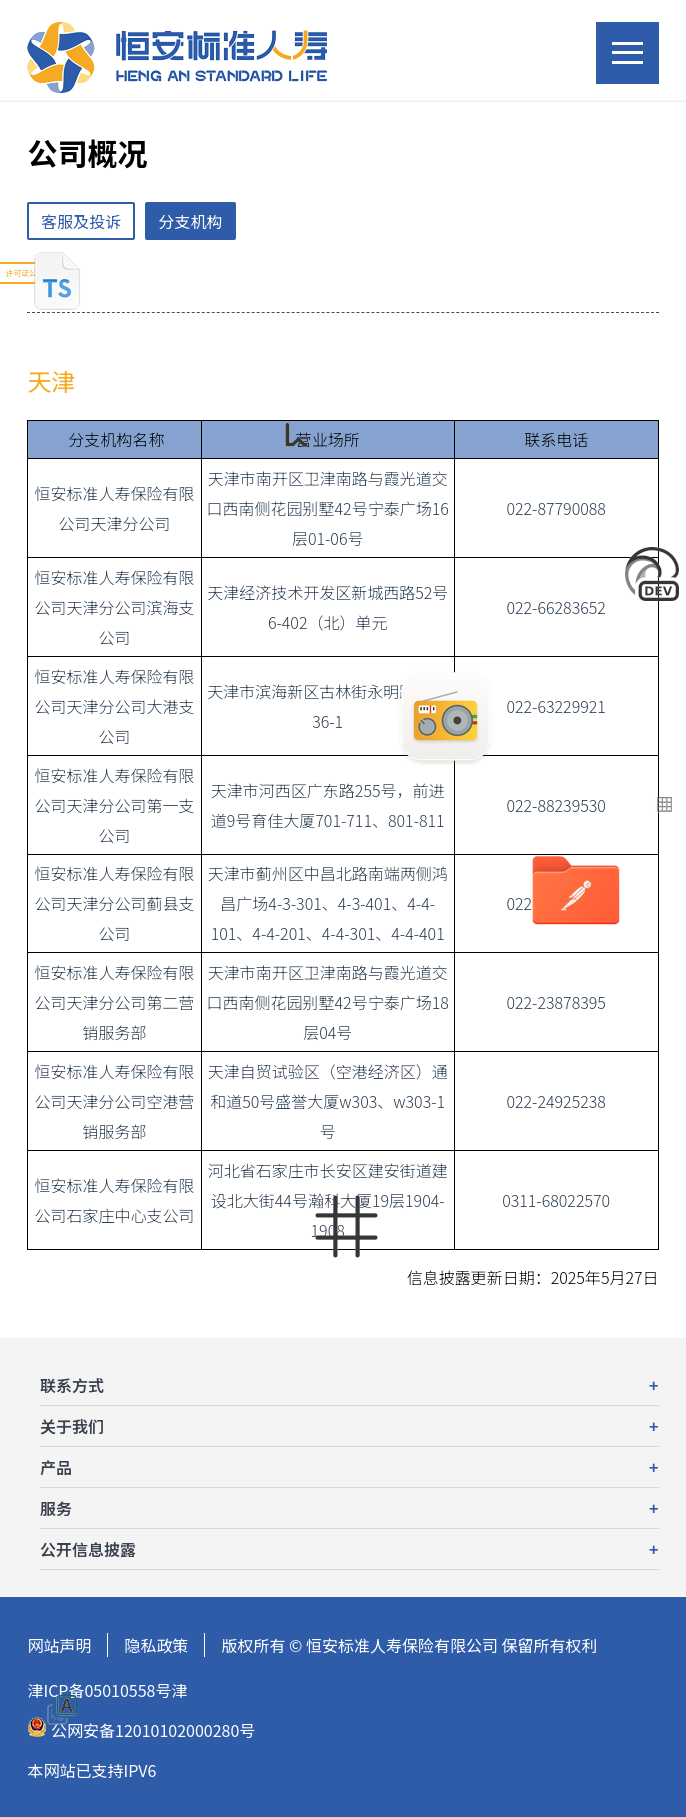 This screenshot has height=1817, width=686. What do you see at coordinates (296, 435) in the screenshot?
I see `launch the nibbles snake game` at bounding box center [296, 435].